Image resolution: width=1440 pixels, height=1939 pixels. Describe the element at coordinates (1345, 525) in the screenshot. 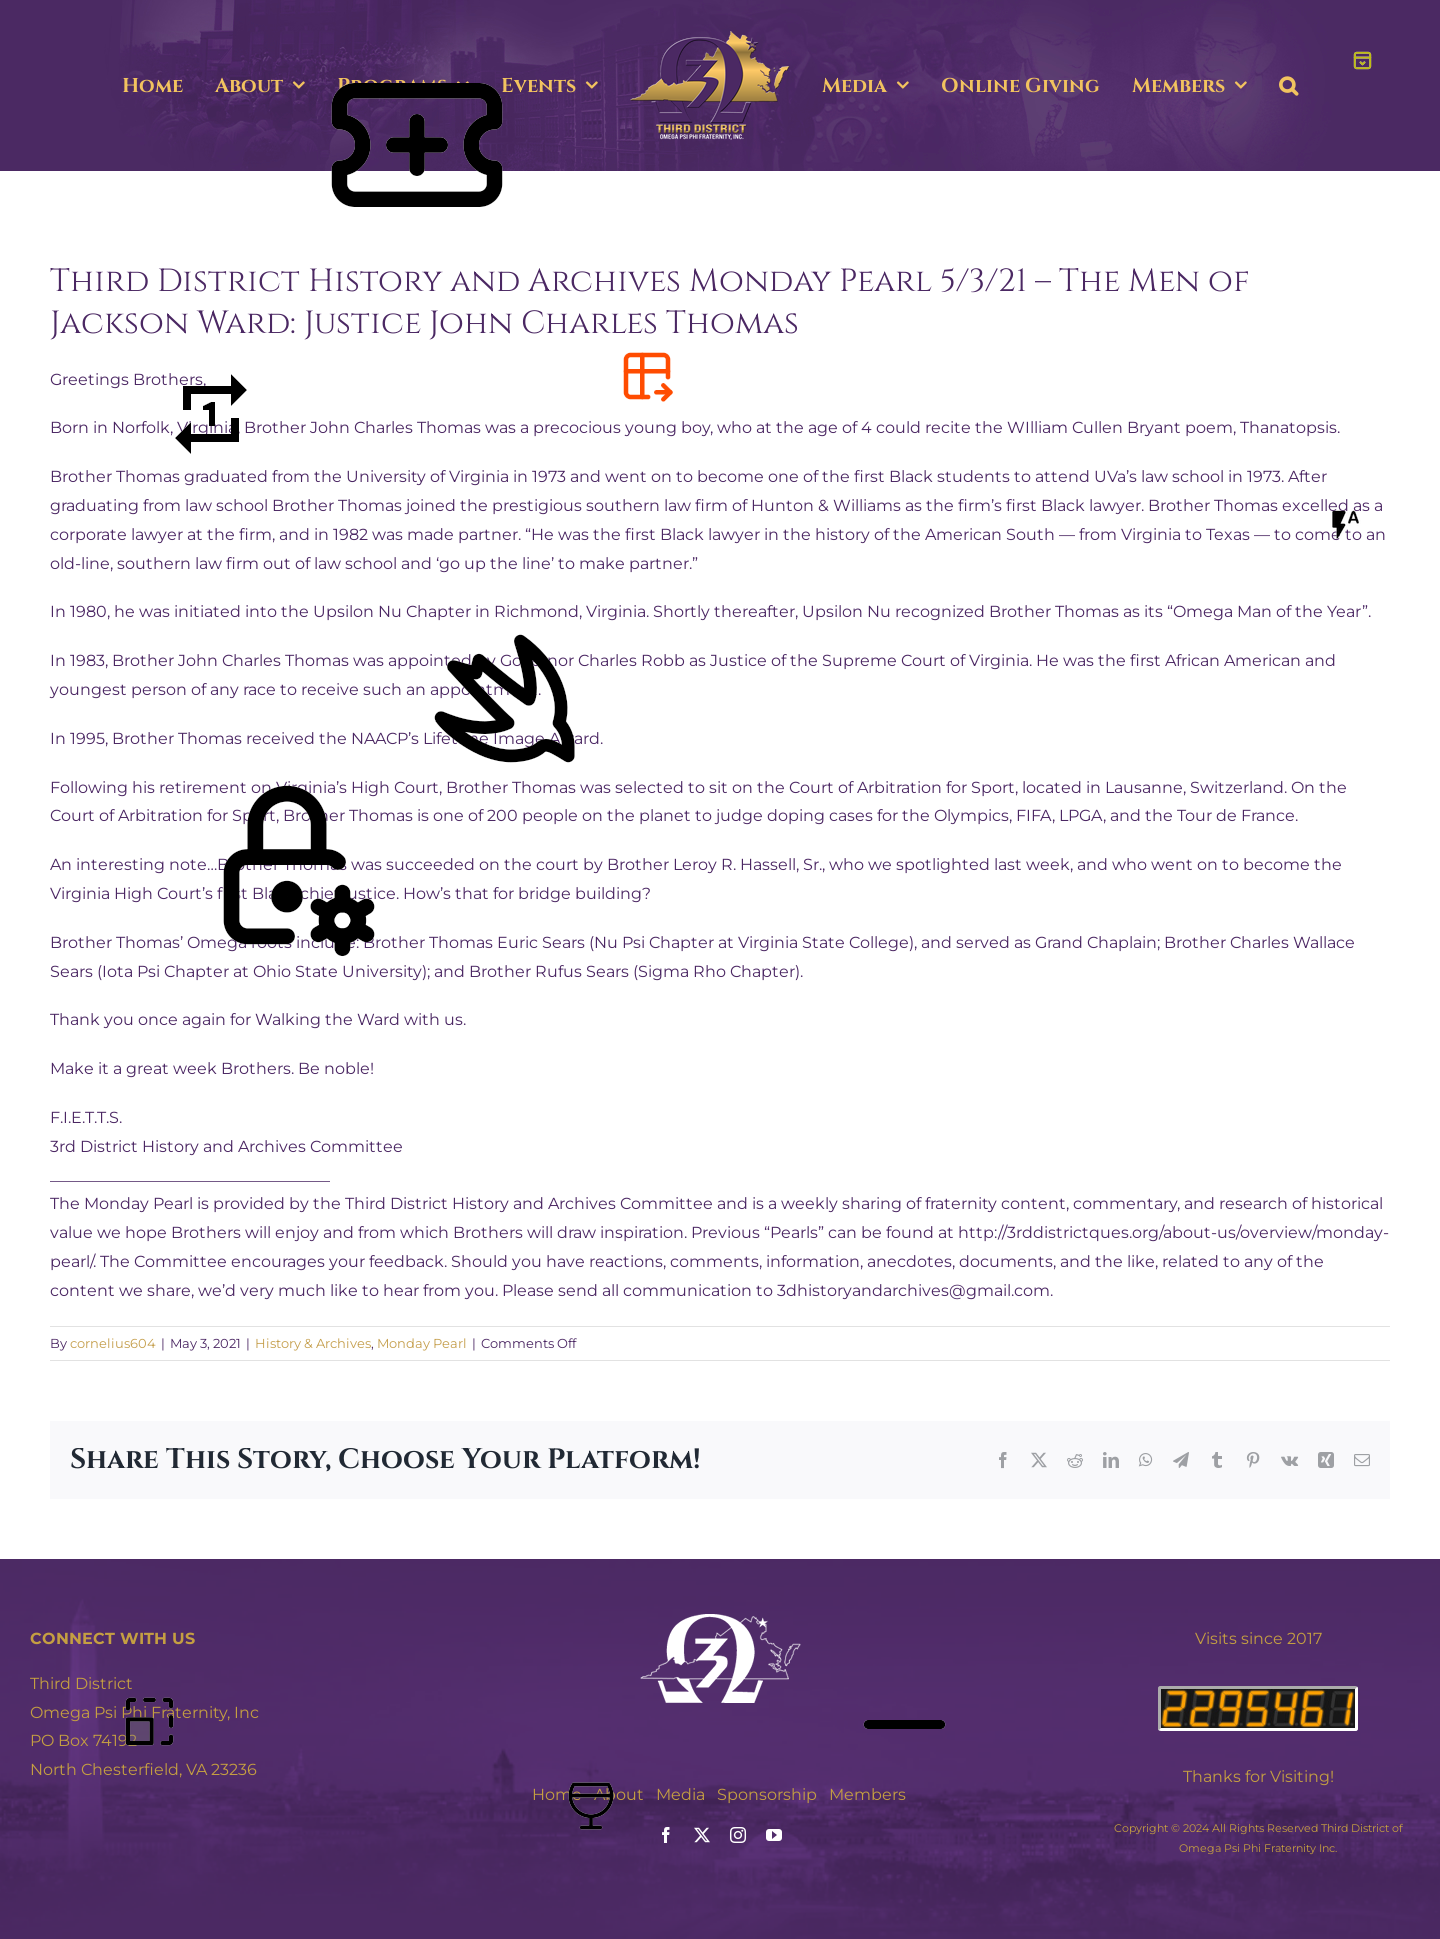

I see `enable automatic flash mode for camera` at that location.